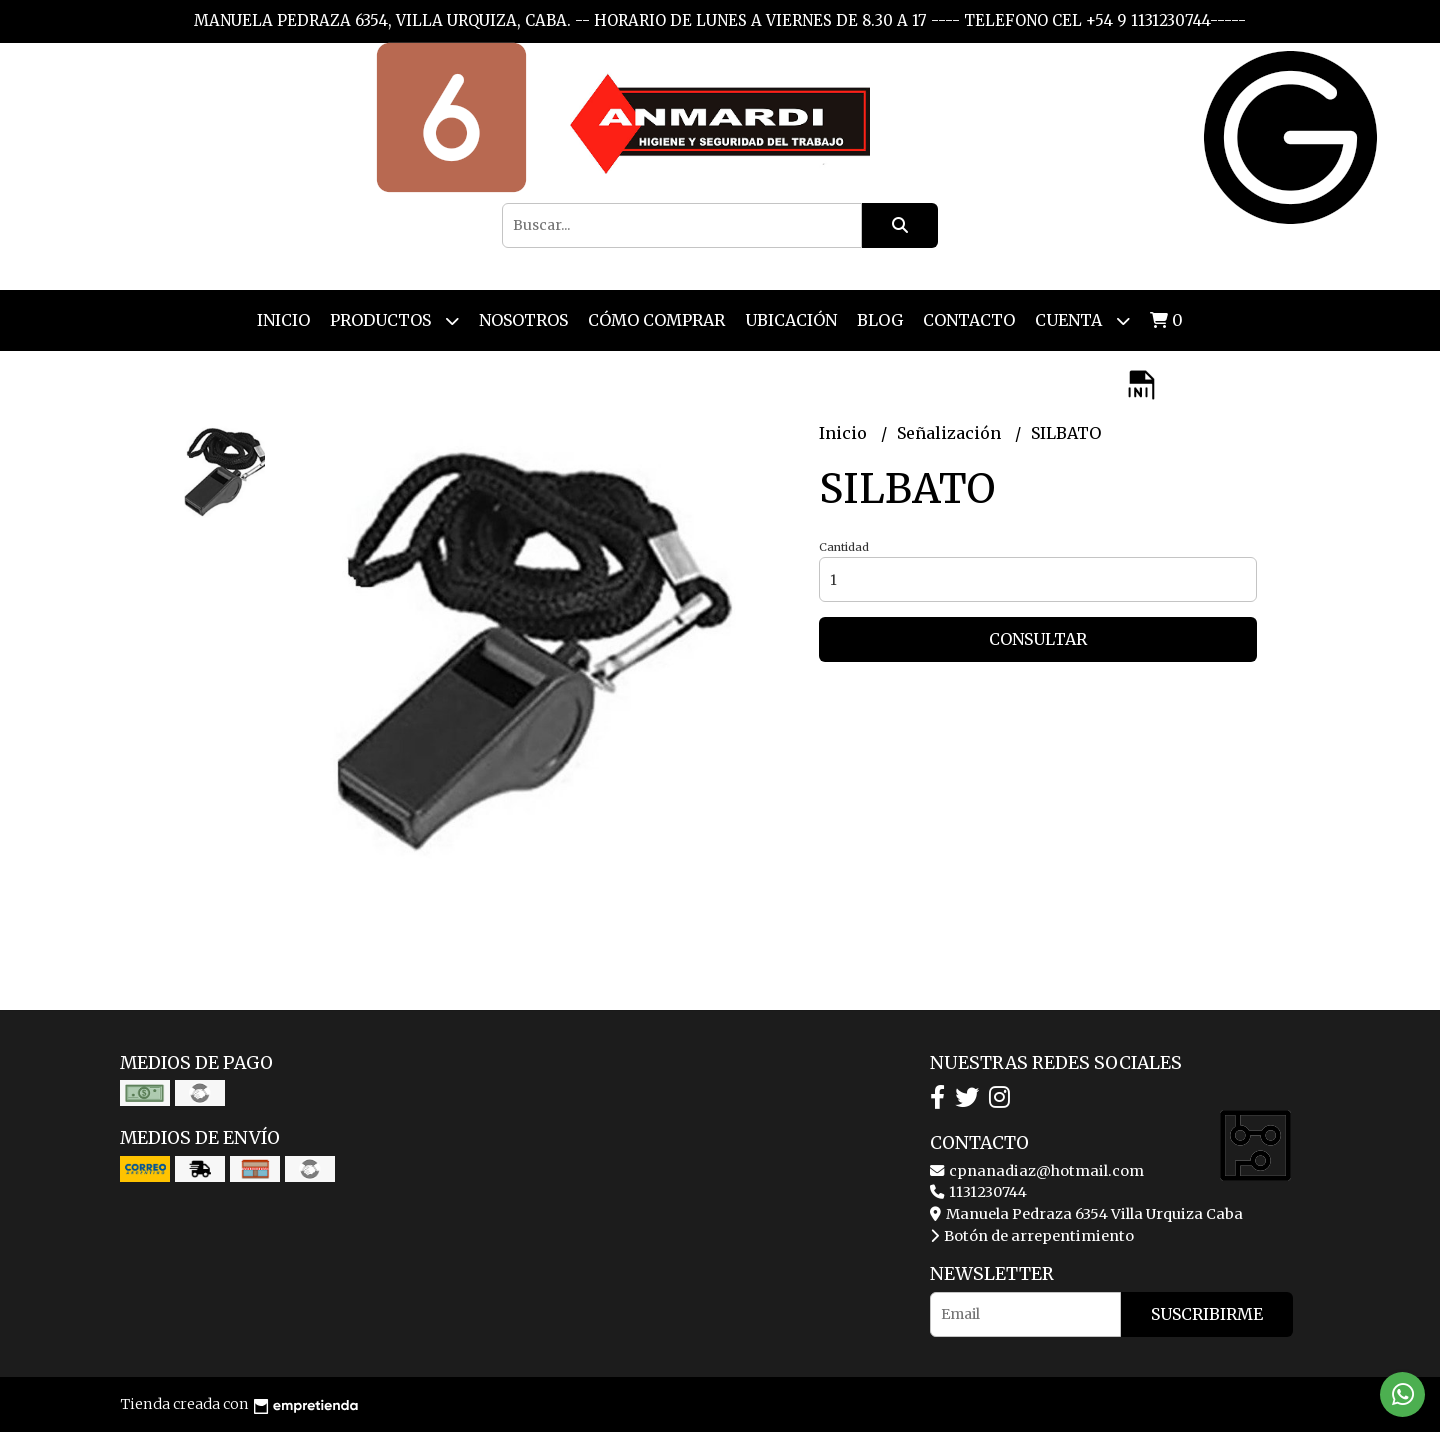  What do you see at coordinates (451, 117) in the screenshot?
I see `indicates item number six in a list or sequence` at bounding box center [451, 117].